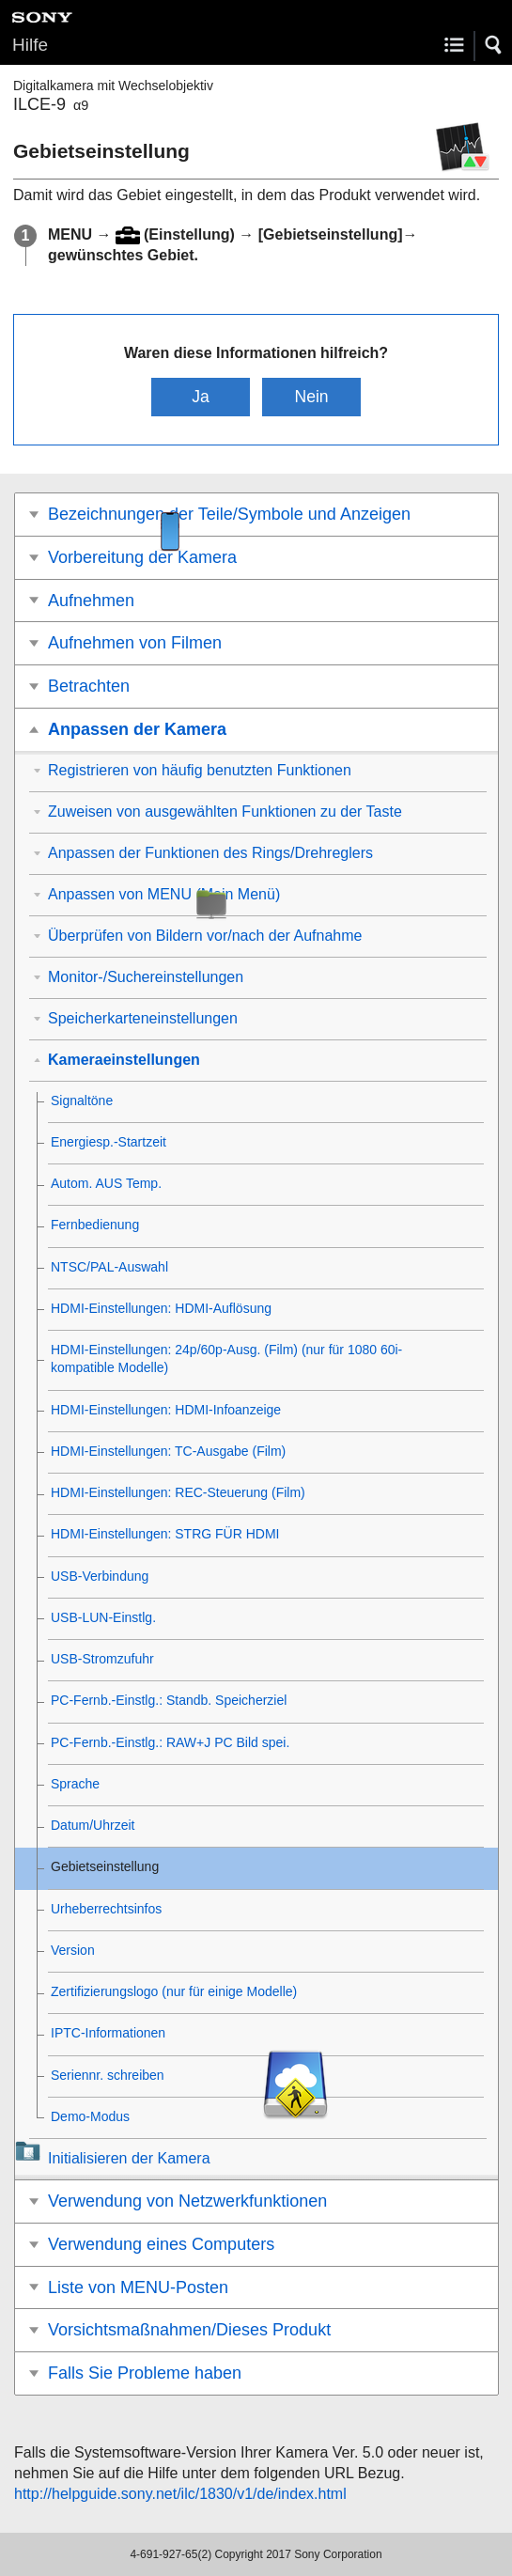  I want to click on access a remote or network folder, so click(211, 904).